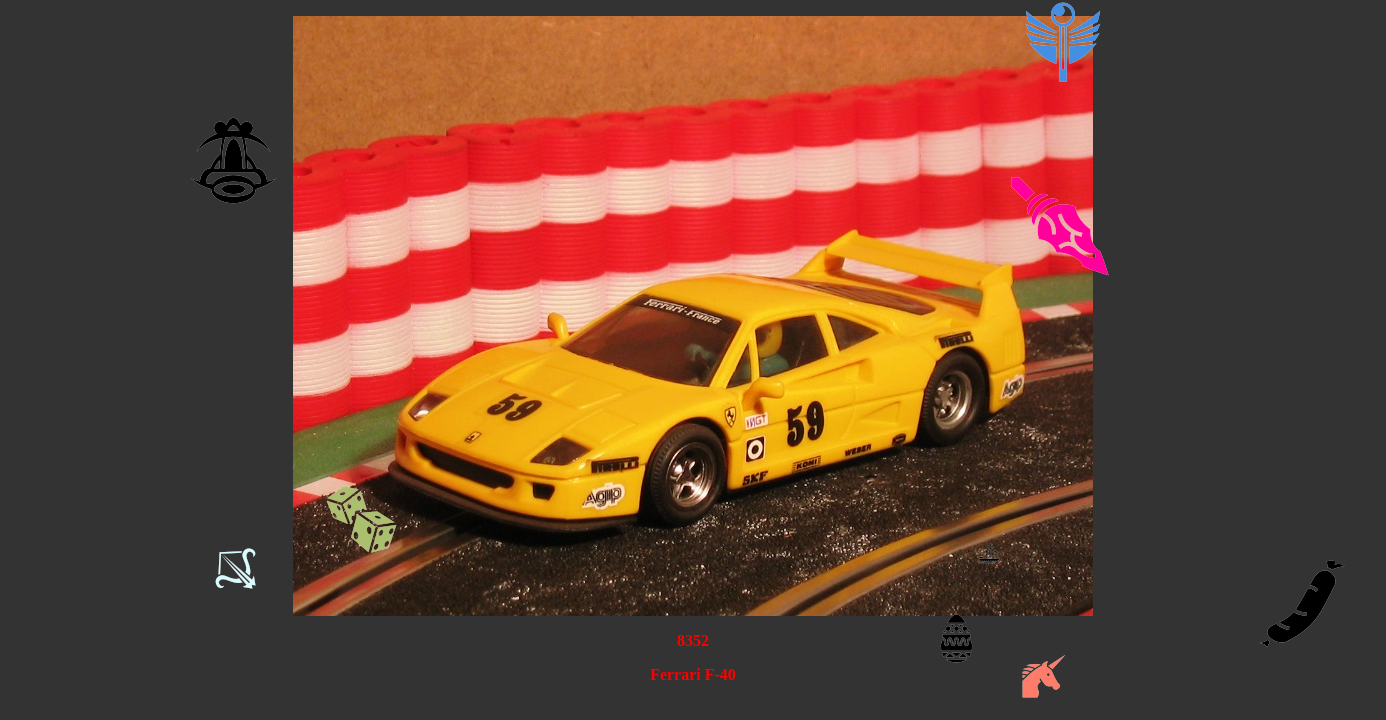 The height and width of the screenshot is (720, 1386). I want to click on select galley ship unit in strategy game, so click(989, 553).